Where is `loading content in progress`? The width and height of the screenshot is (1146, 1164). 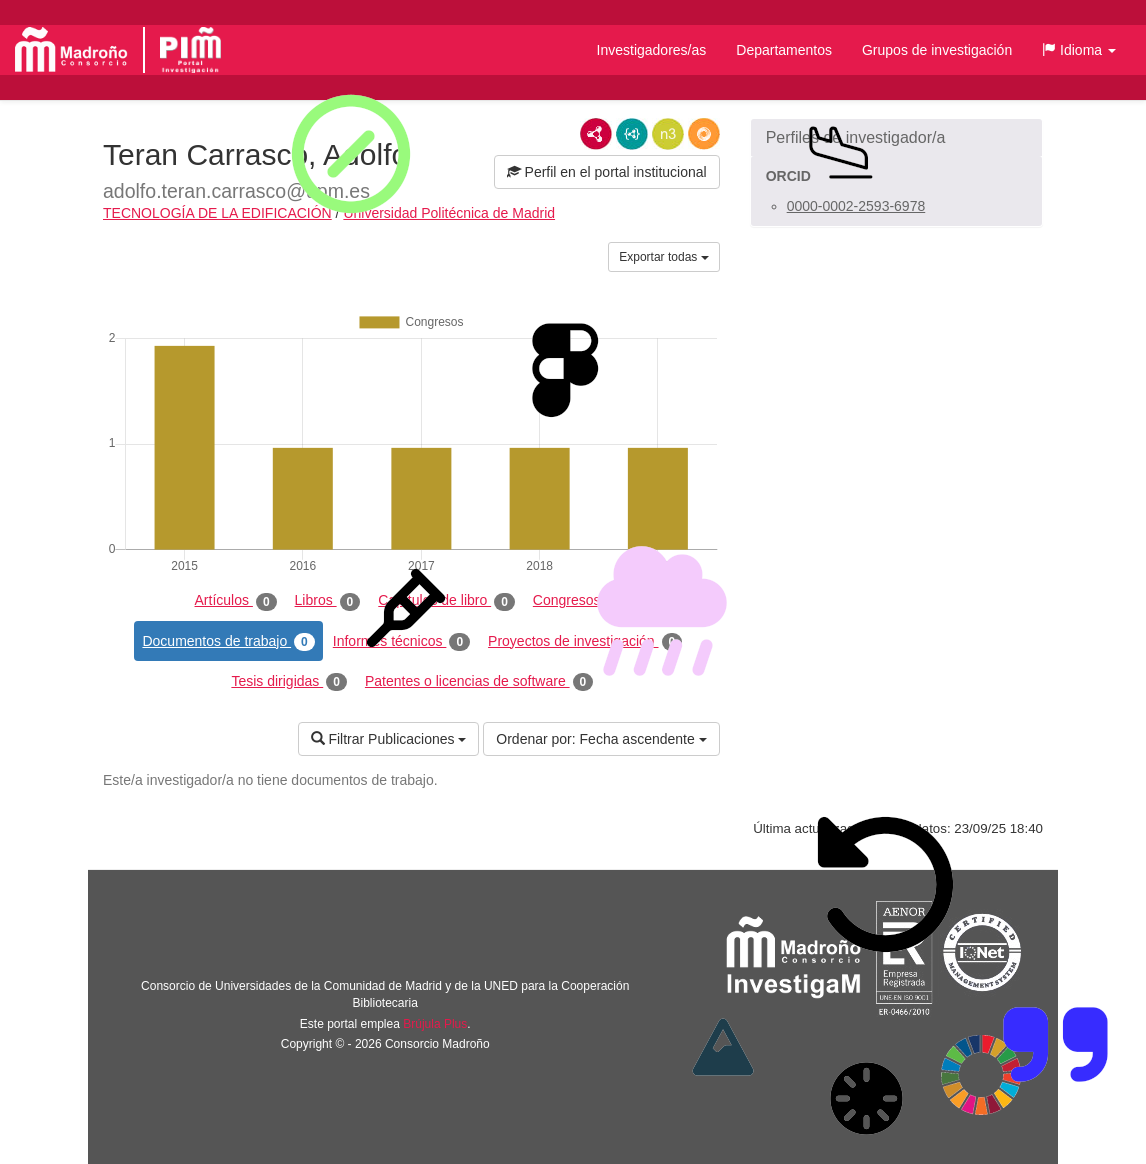
loading content in progress is located at coordinates (866, 1098).